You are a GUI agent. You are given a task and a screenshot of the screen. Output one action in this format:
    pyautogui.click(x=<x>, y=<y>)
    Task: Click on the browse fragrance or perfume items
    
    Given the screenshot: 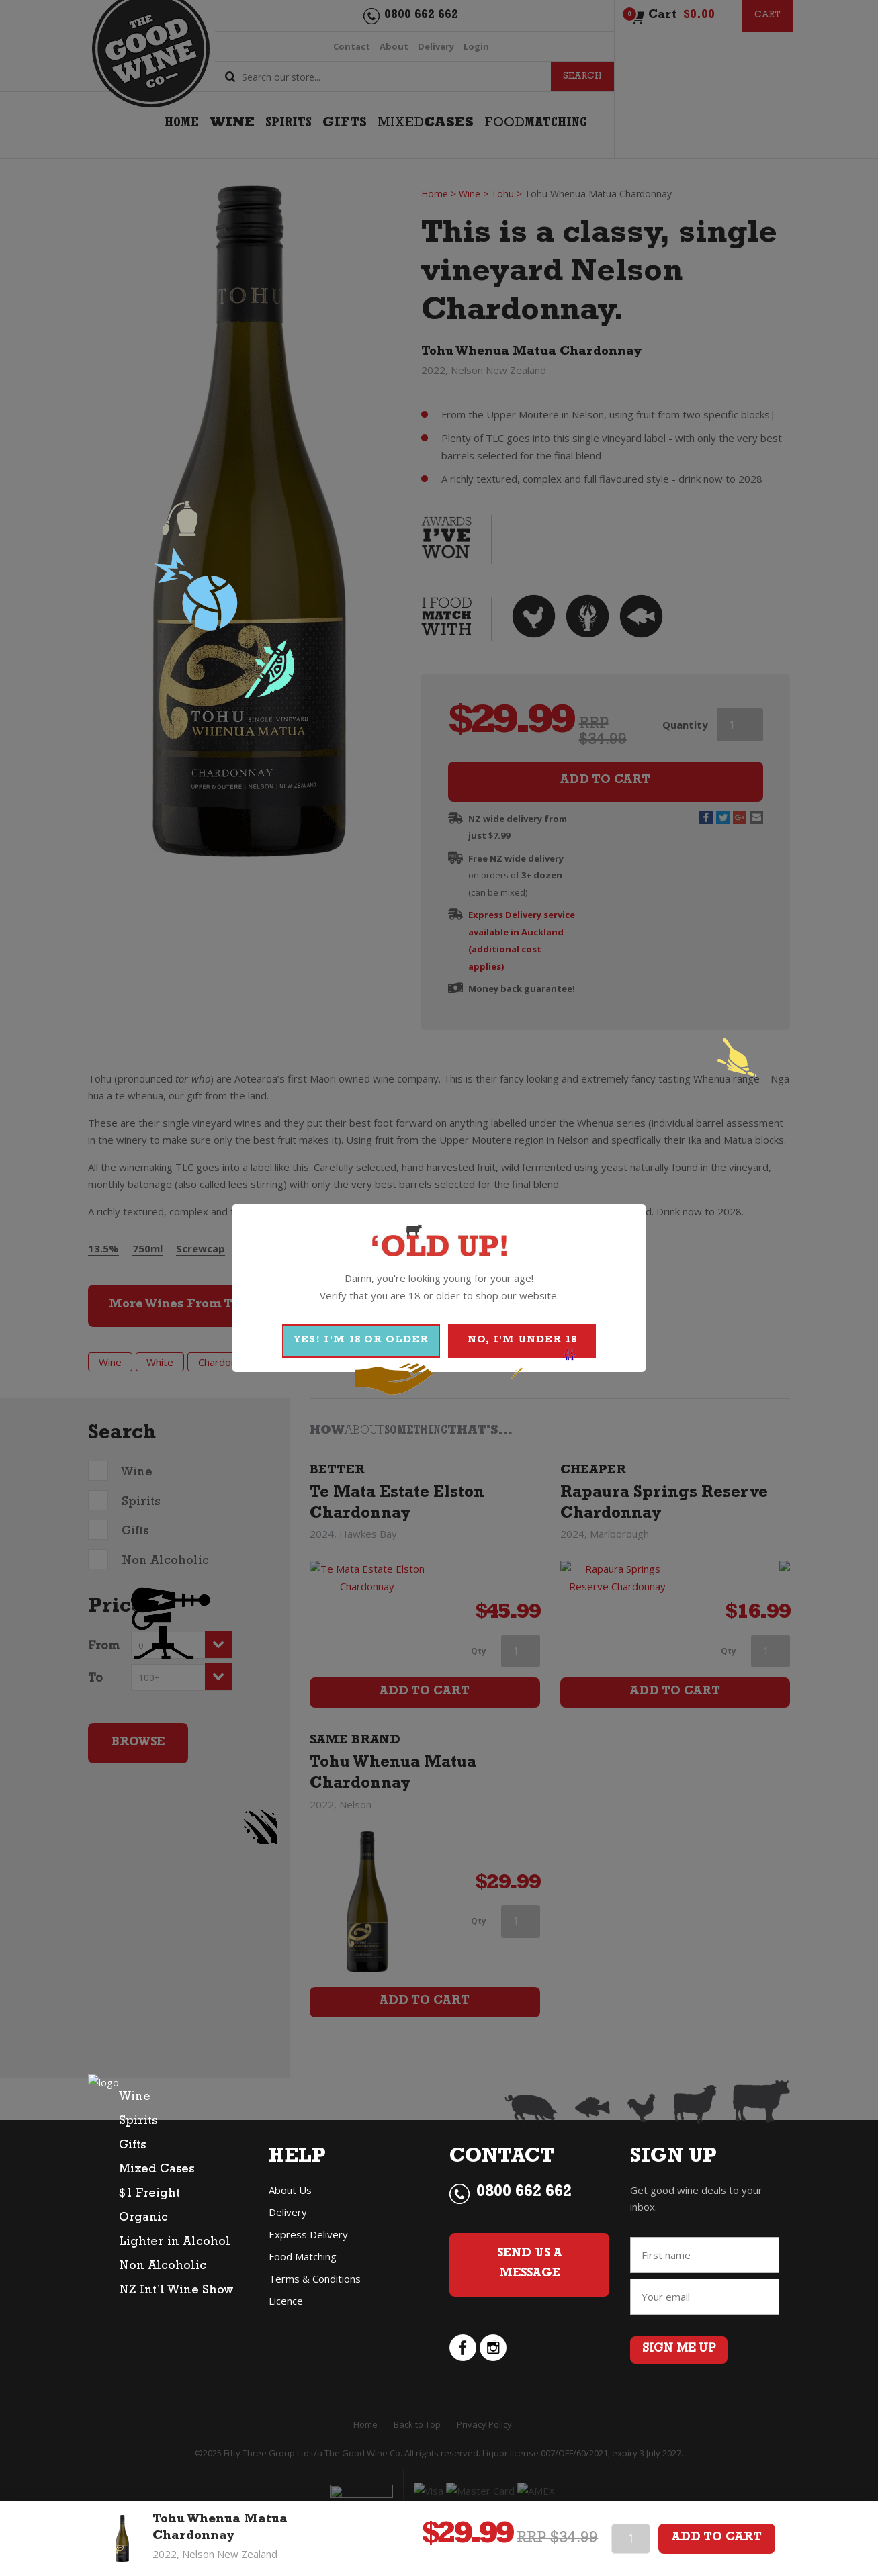 What is the action you would take?
    pyautogui.click(x=180, y=518)
    